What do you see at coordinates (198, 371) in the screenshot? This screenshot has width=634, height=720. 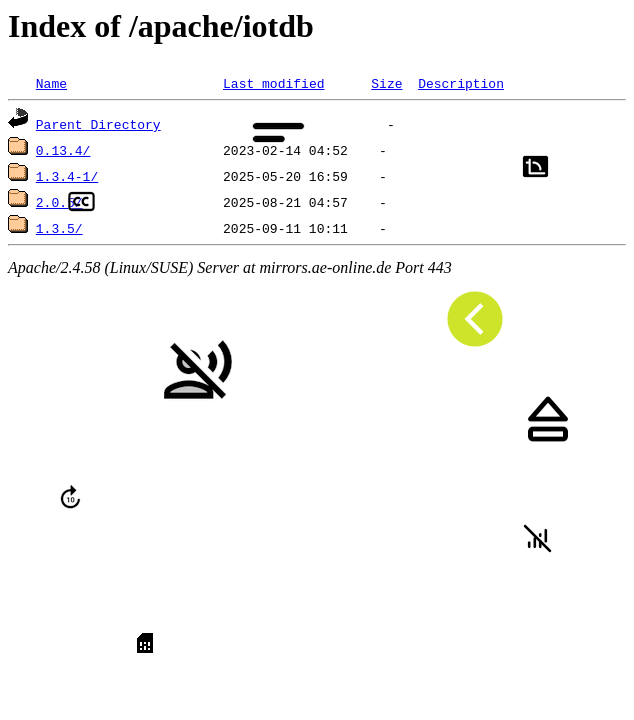 I see `mute voice narration or screen reader` at bounding box center [198, 371].